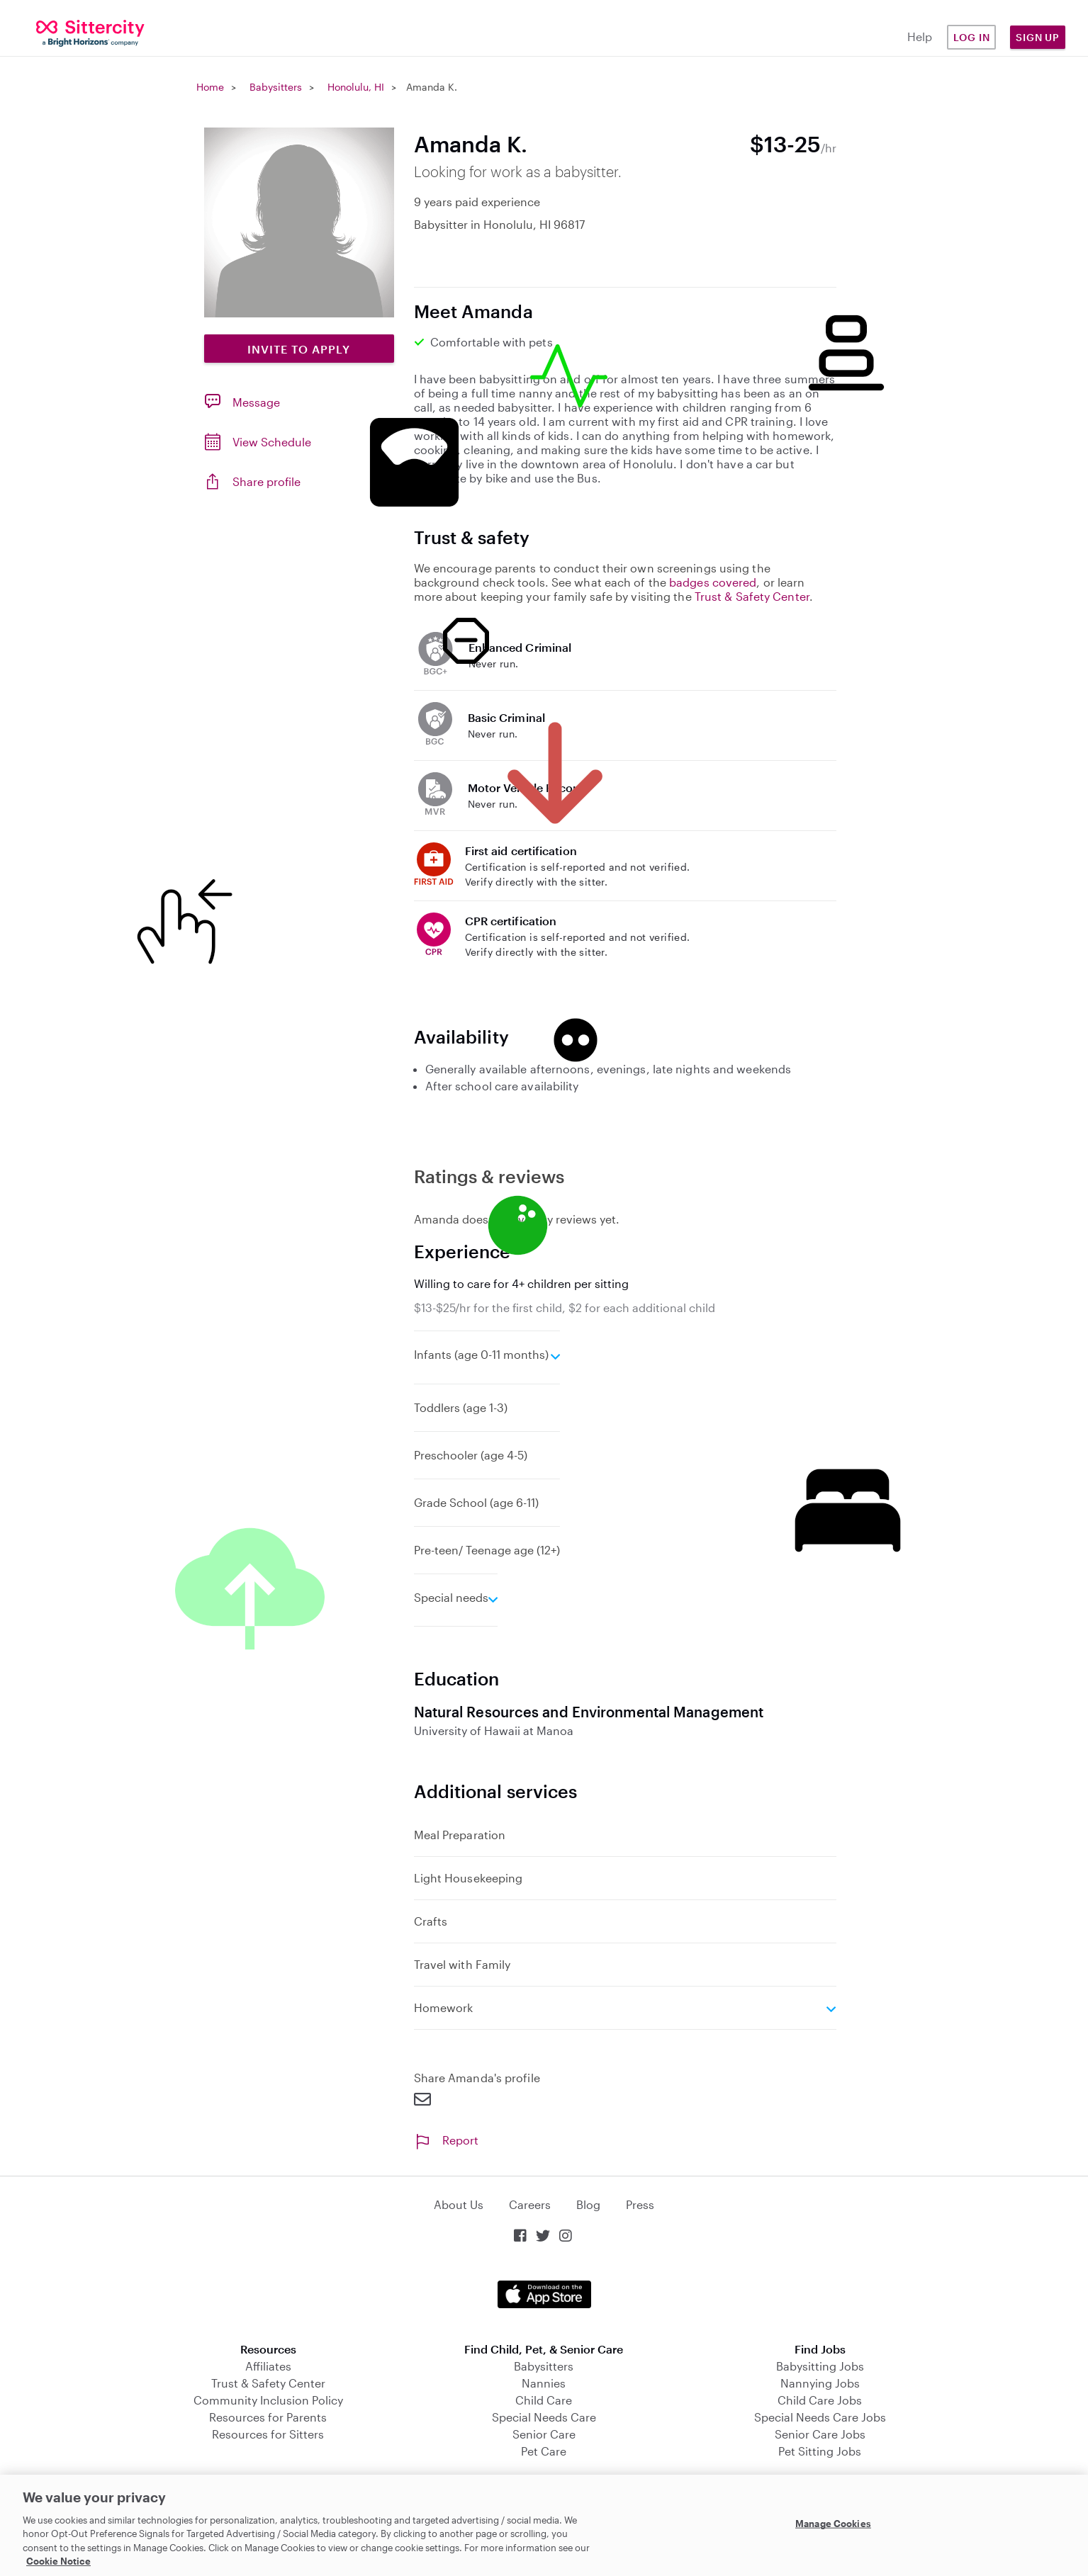 The image size is (1088, 2576). I want to click on align objects to the bottom edge, so click(846, 353).